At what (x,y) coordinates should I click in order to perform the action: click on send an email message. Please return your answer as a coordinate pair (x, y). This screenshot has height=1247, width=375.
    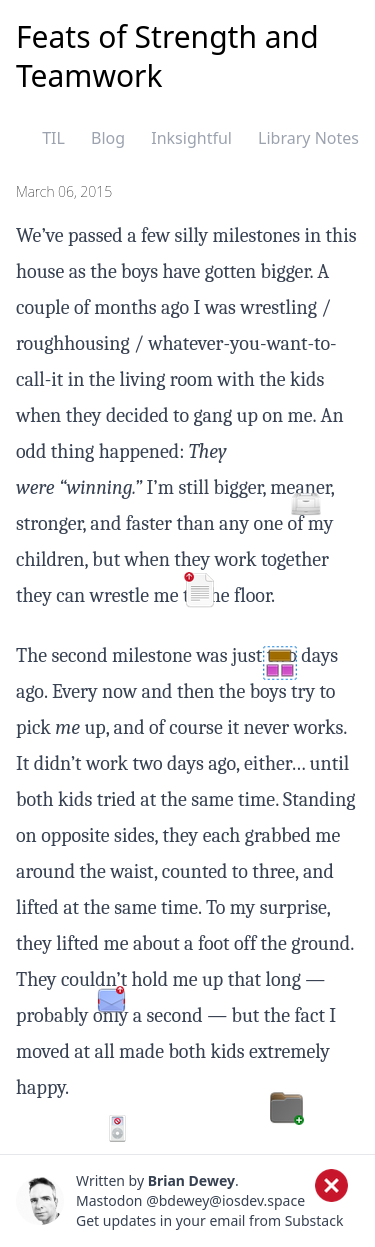
    Looking at the image, I should click on (111, 1000).